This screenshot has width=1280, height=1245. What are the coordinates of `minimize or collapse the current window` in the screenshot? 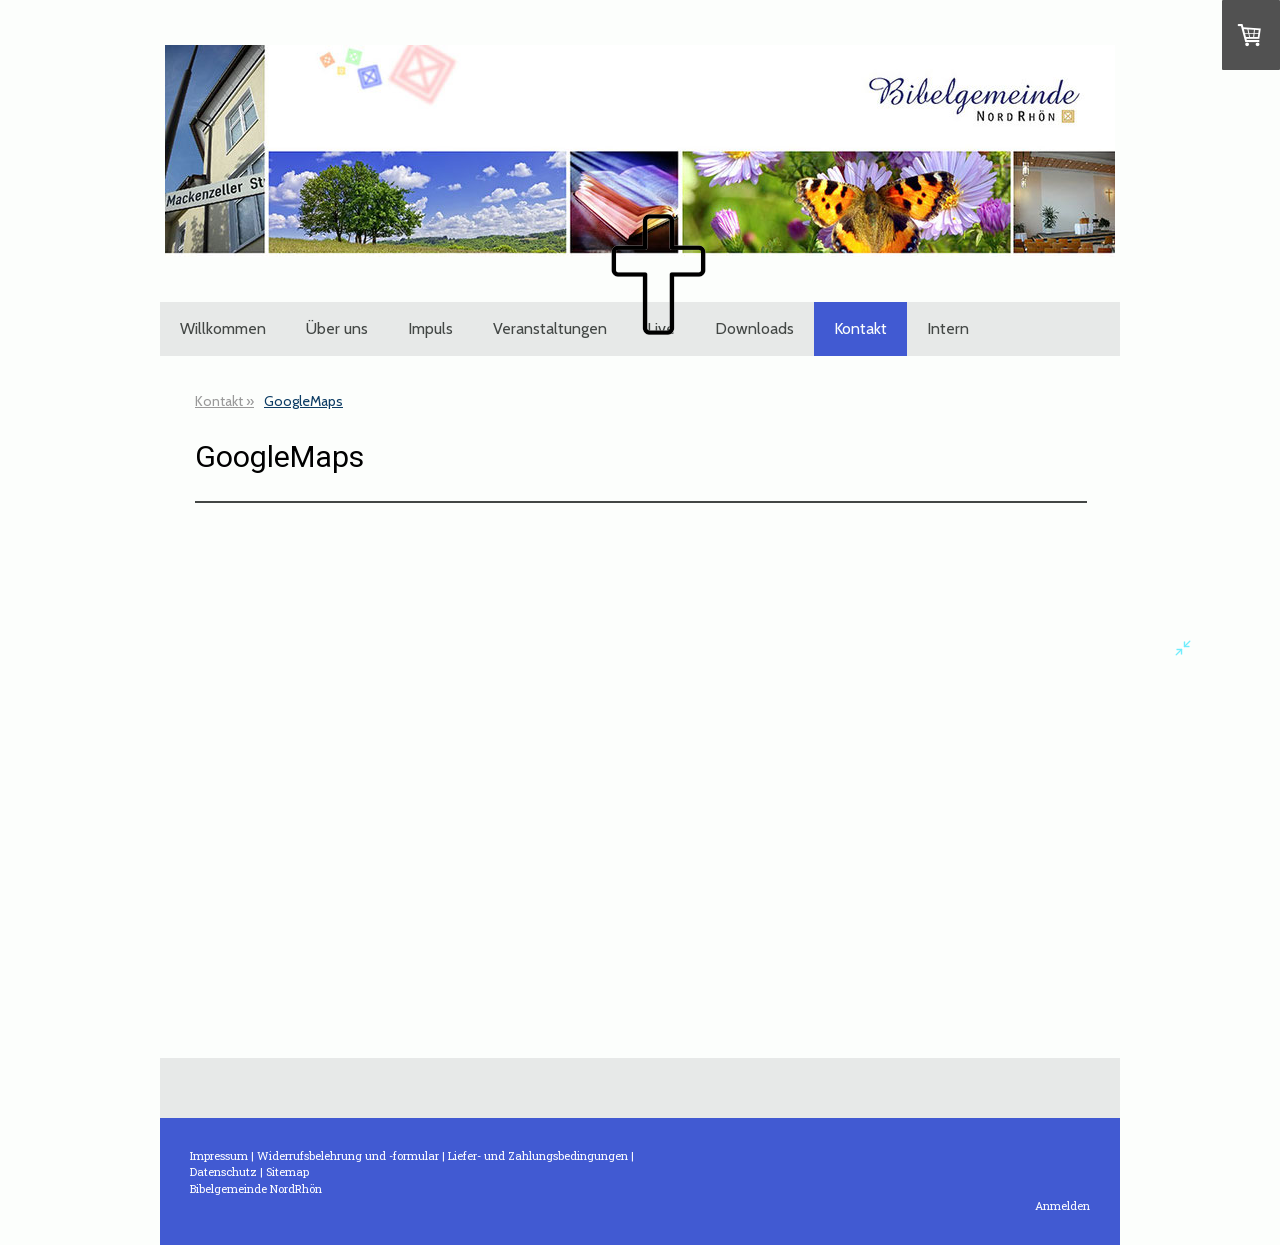 It's located at (1183, 648).